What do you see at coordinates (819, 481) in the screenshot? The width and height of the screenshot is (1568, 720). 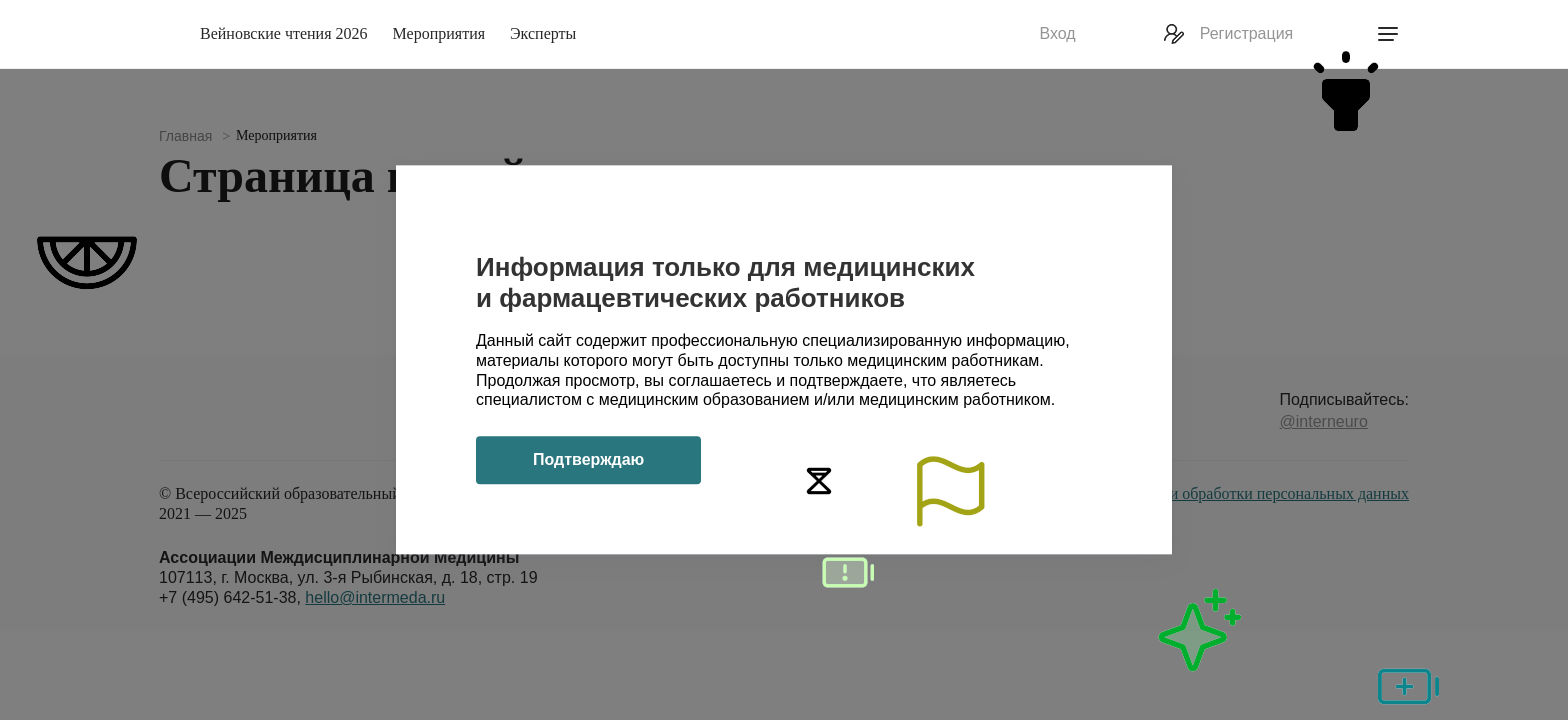 I see `indicates high time remaining or early stage of a process` at bounding box center [819, 481].